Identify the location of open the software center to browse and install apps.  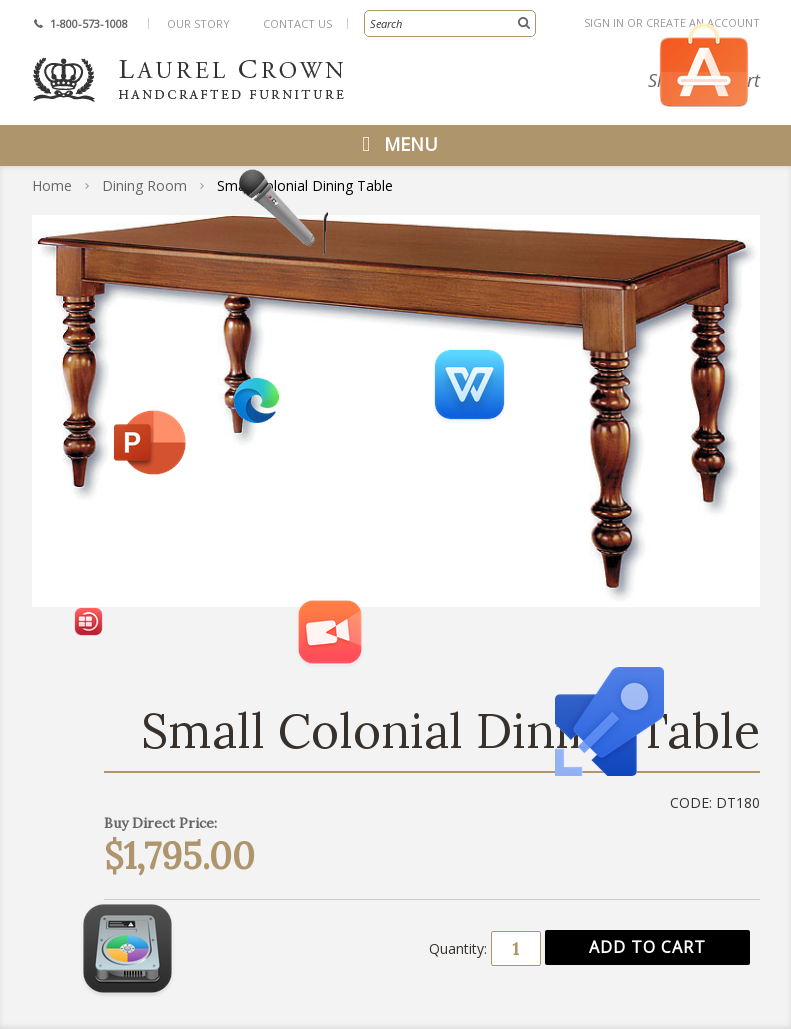
(704, 72).